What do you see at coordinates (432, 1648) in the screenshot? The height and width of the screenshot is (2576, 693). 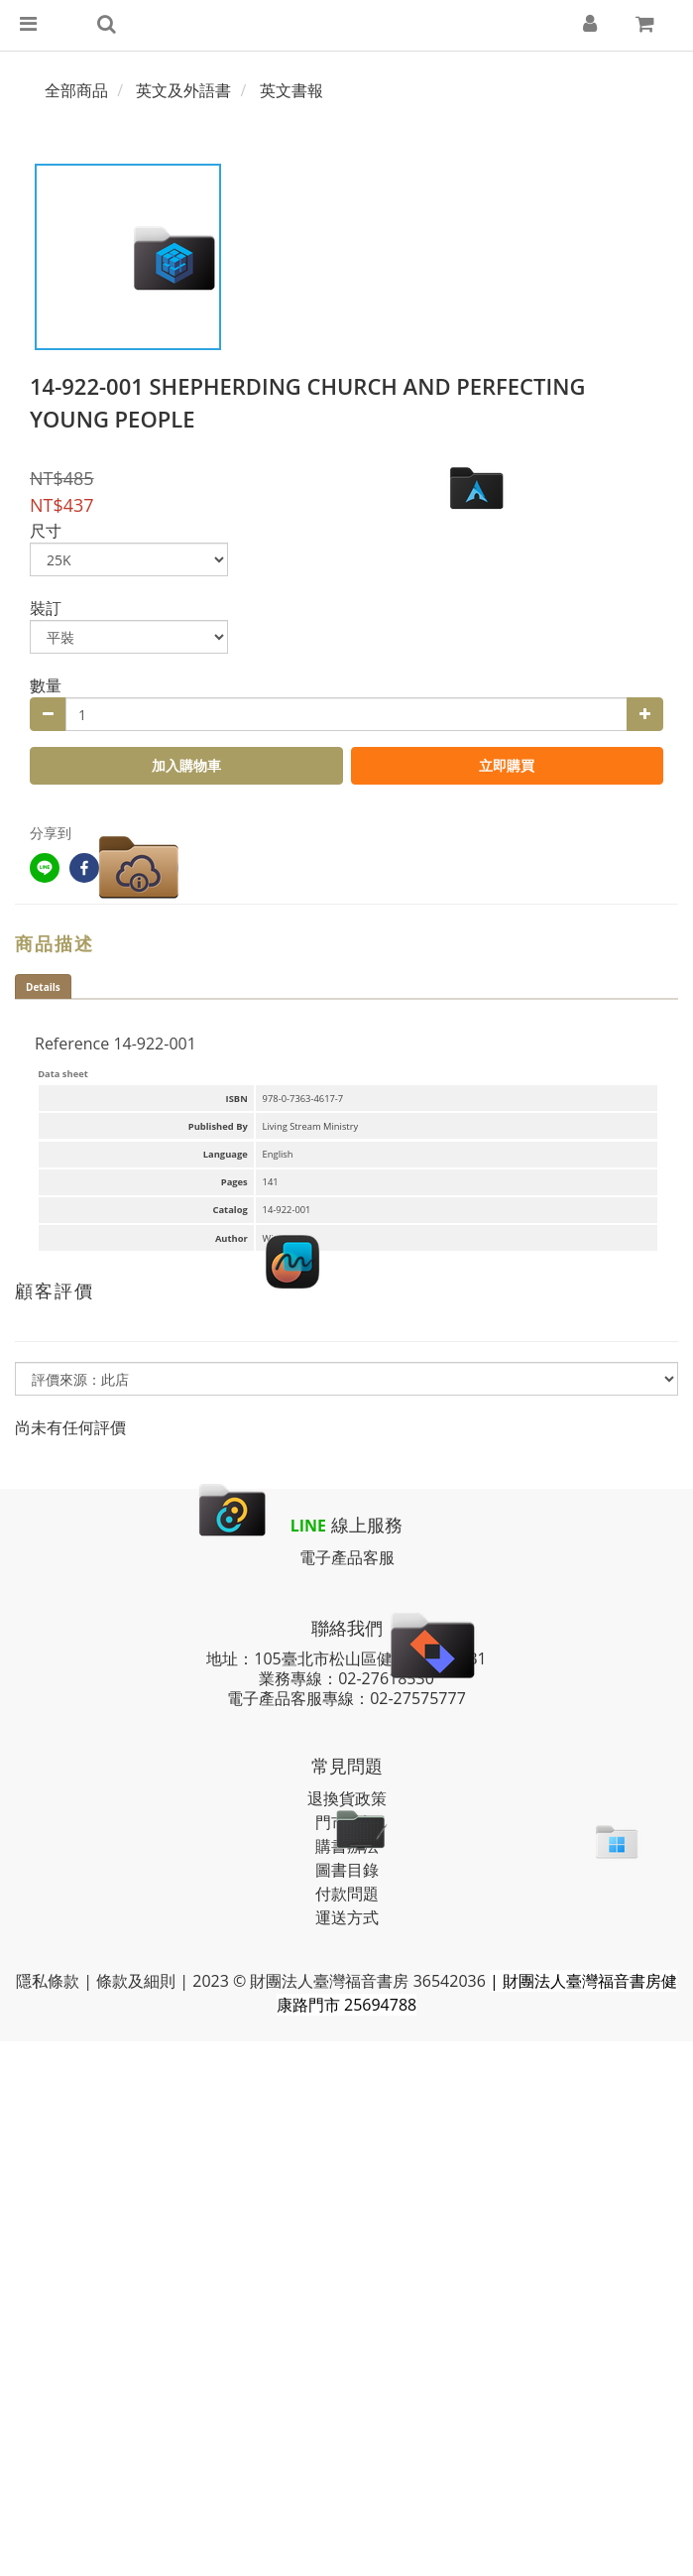 I see `open ktor project folder` at bounding box center [432, 1648].